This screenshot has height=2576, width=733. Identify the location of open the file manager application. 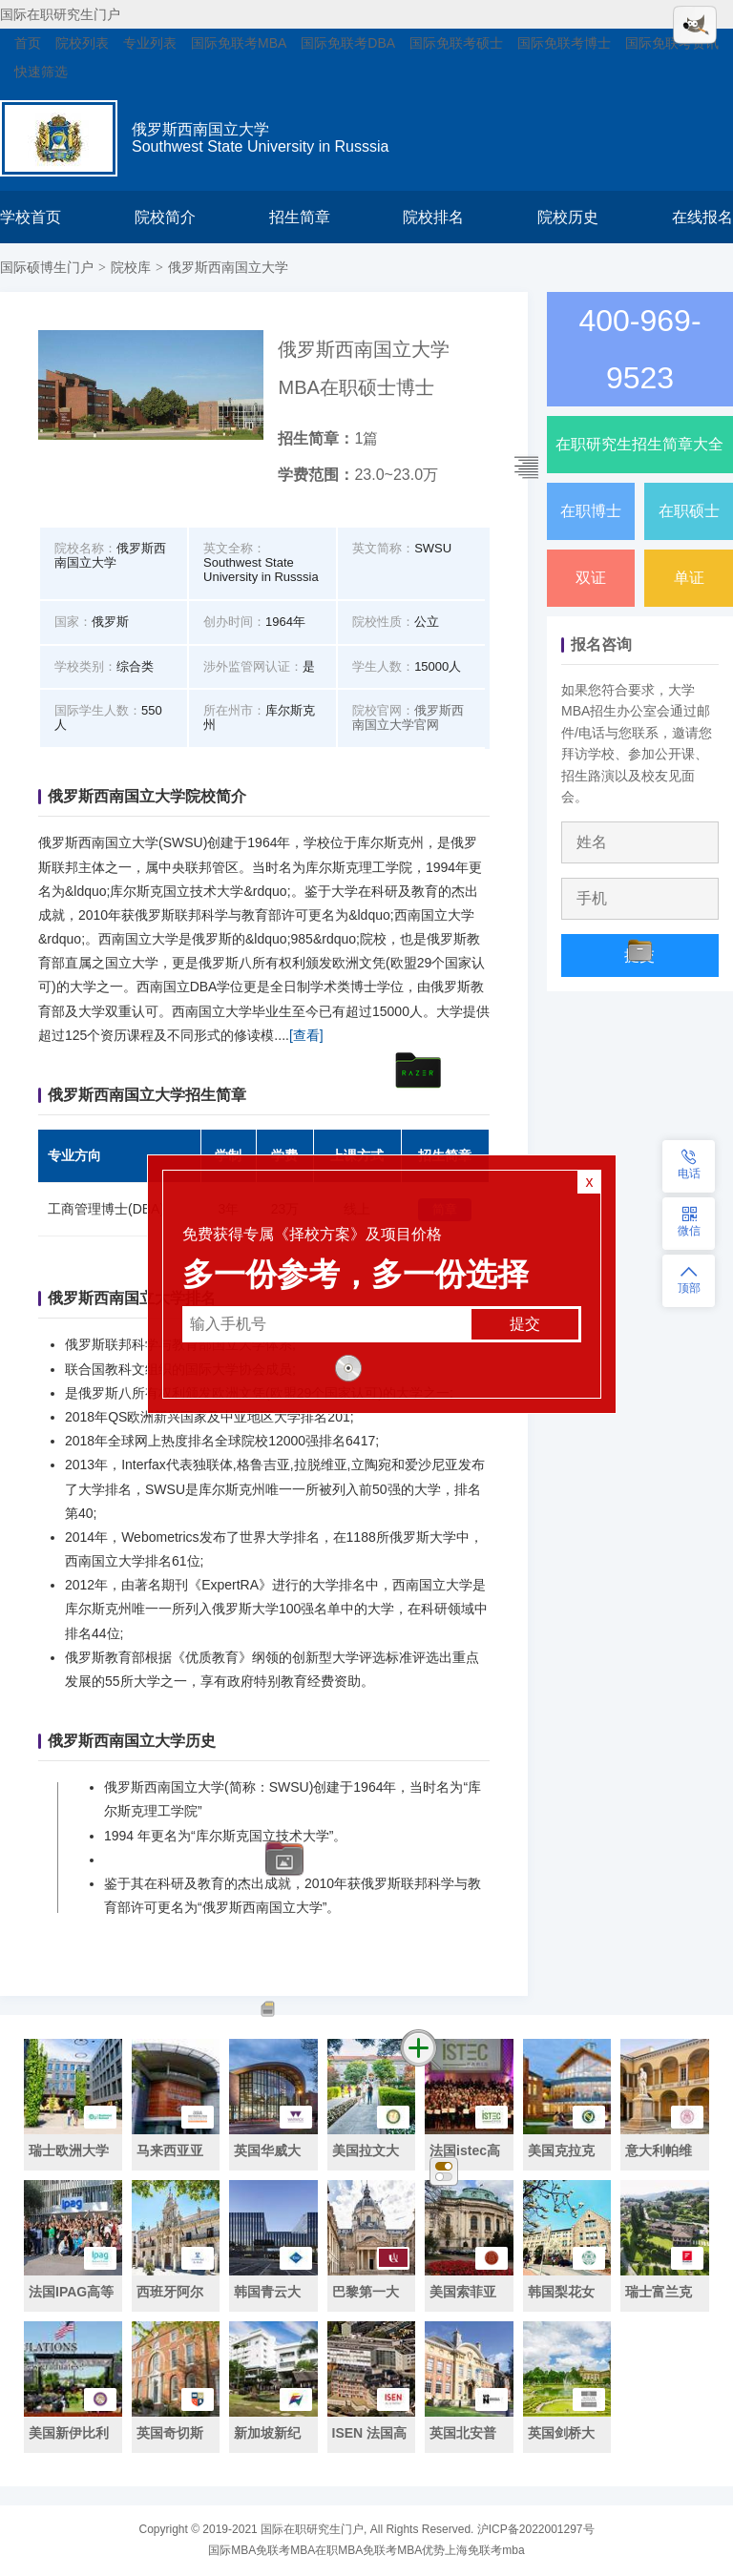
(639, 949).